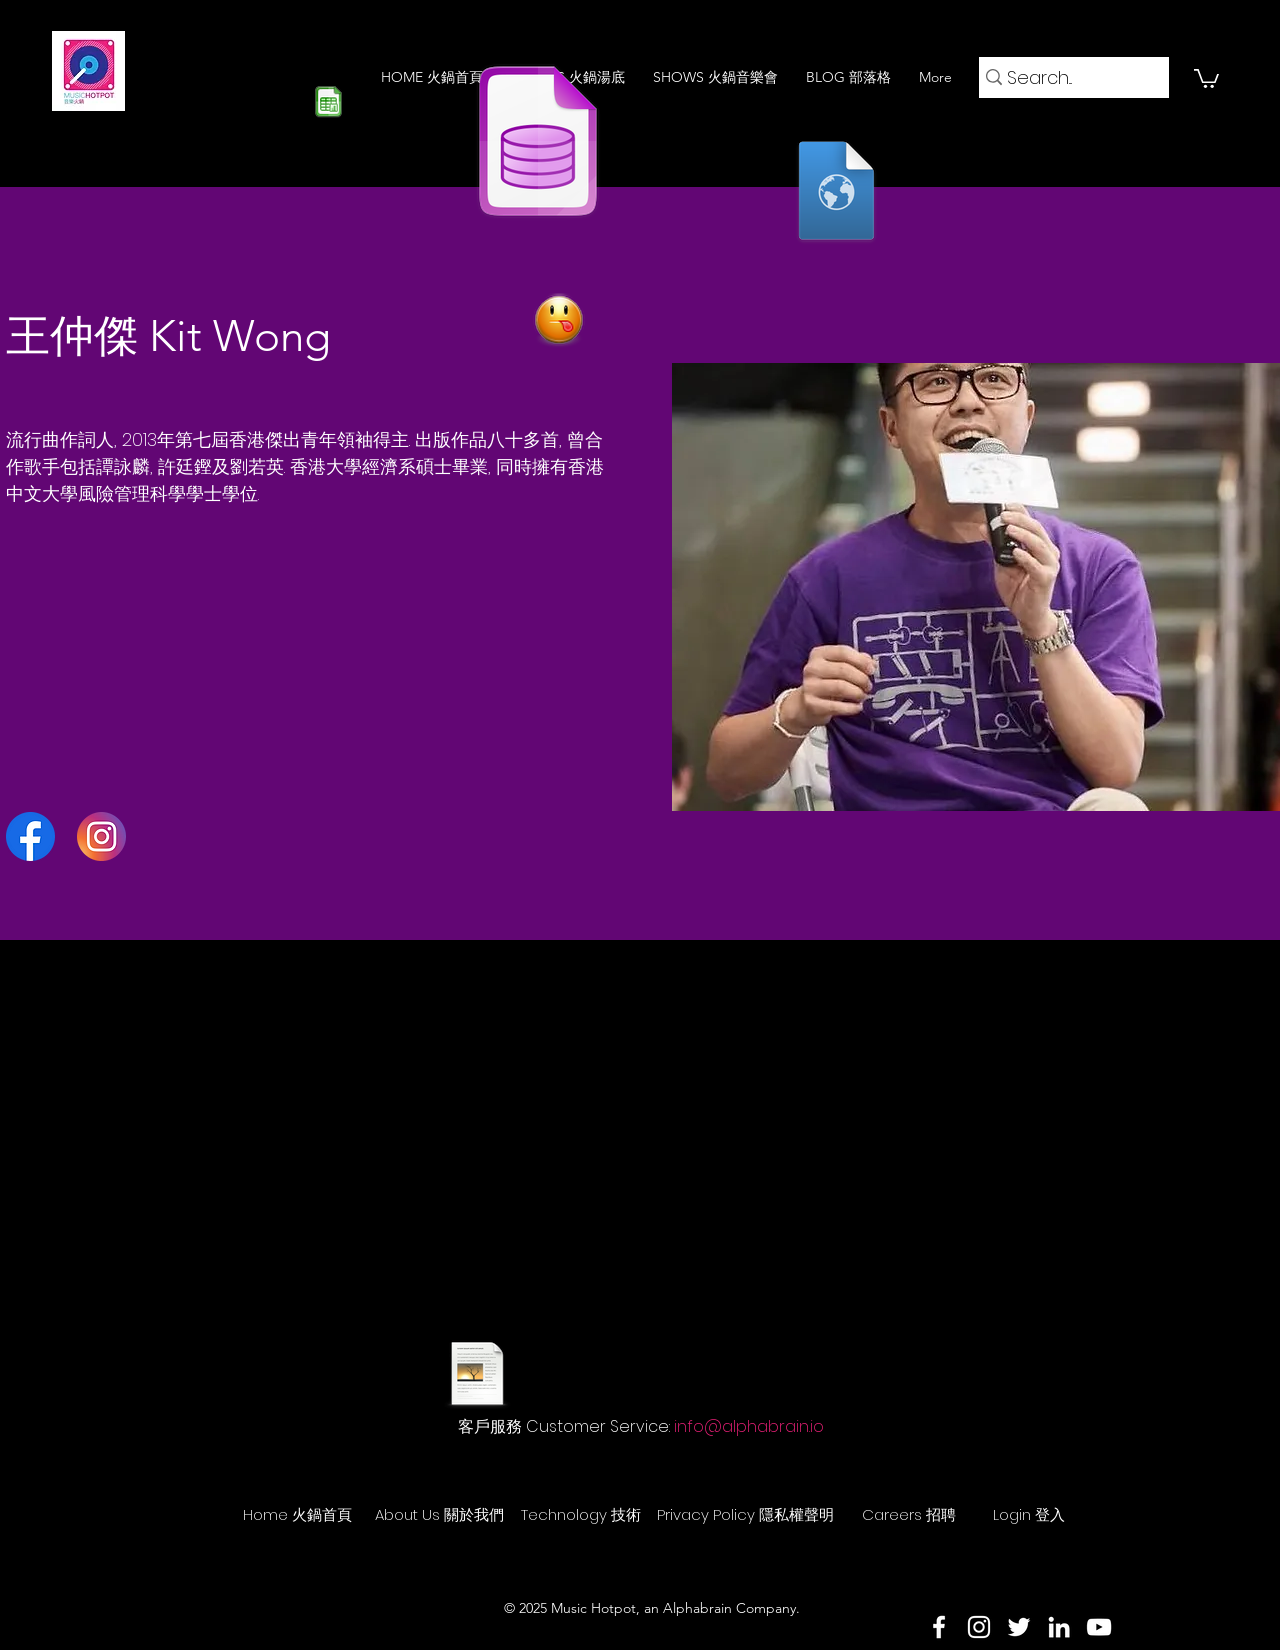  I want to click on open a database template file, so click(538, 141).